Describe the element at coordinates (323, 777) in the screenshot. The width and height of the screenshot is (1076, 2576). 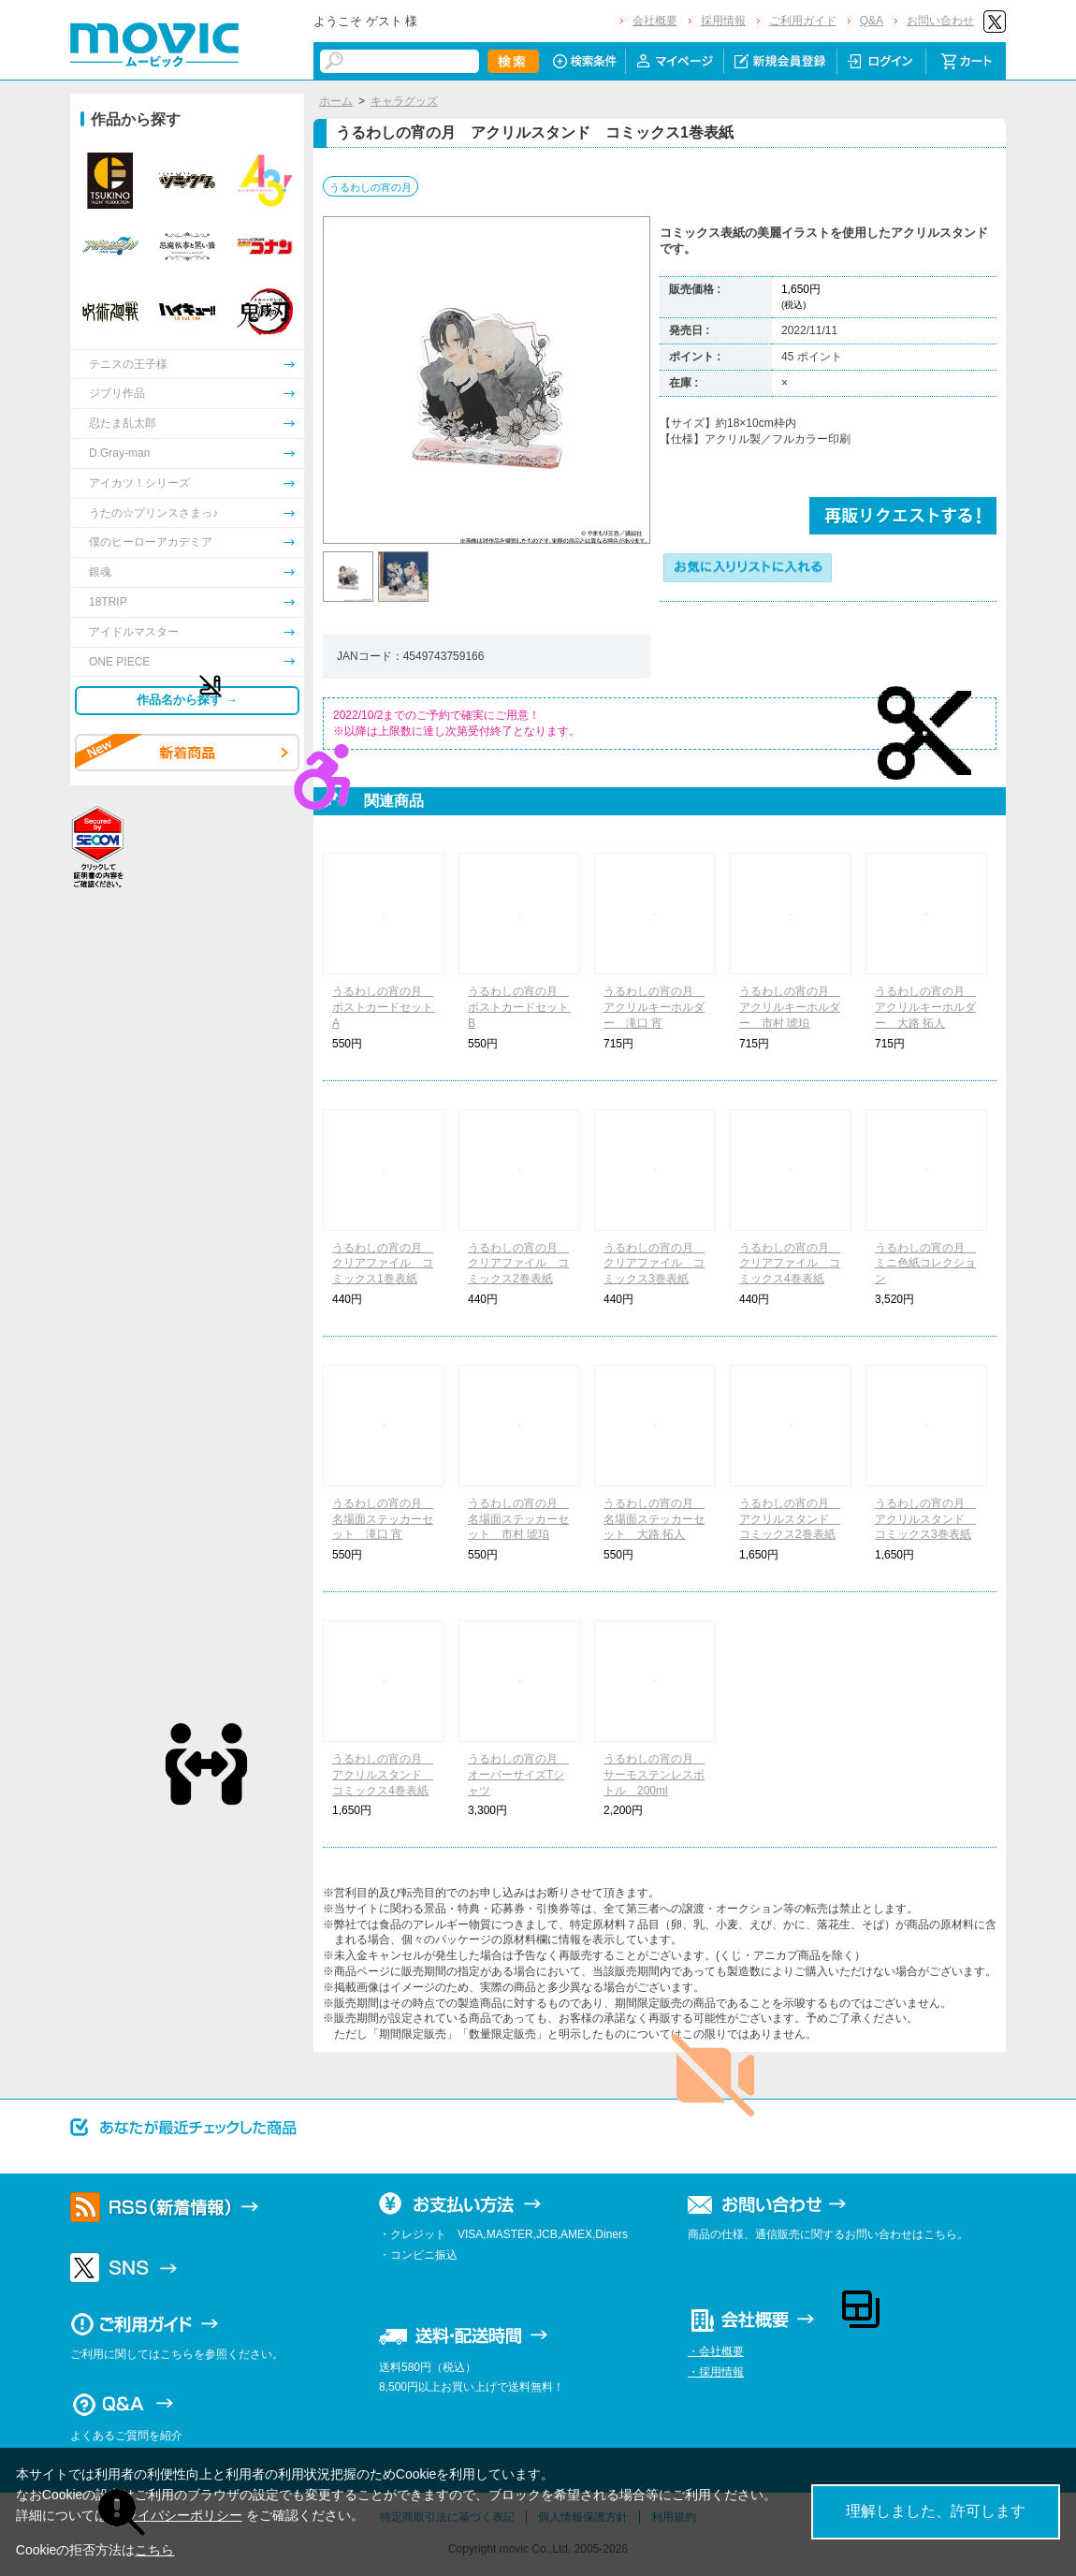
I see `indicates wheelchair accessible route or facility` at that location.